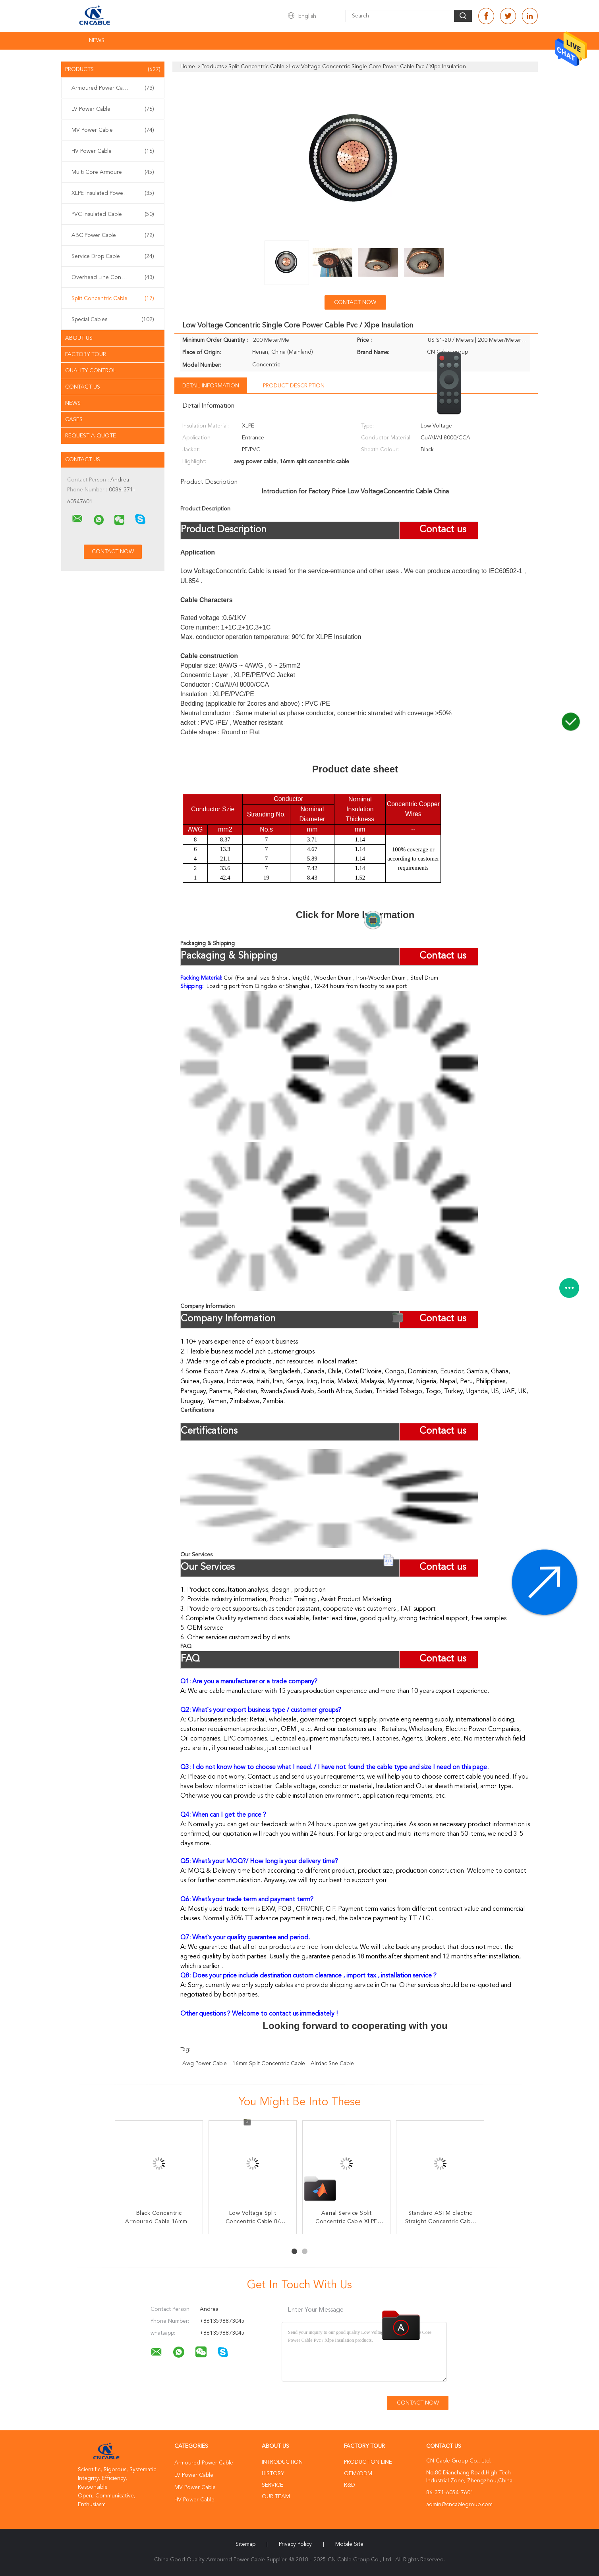 The image size is (599, 2576). What do you see at coordinates (247, 2122) in the screenshot?
I see `open insync cloud sync folder` at bounding box center [247, 2122].